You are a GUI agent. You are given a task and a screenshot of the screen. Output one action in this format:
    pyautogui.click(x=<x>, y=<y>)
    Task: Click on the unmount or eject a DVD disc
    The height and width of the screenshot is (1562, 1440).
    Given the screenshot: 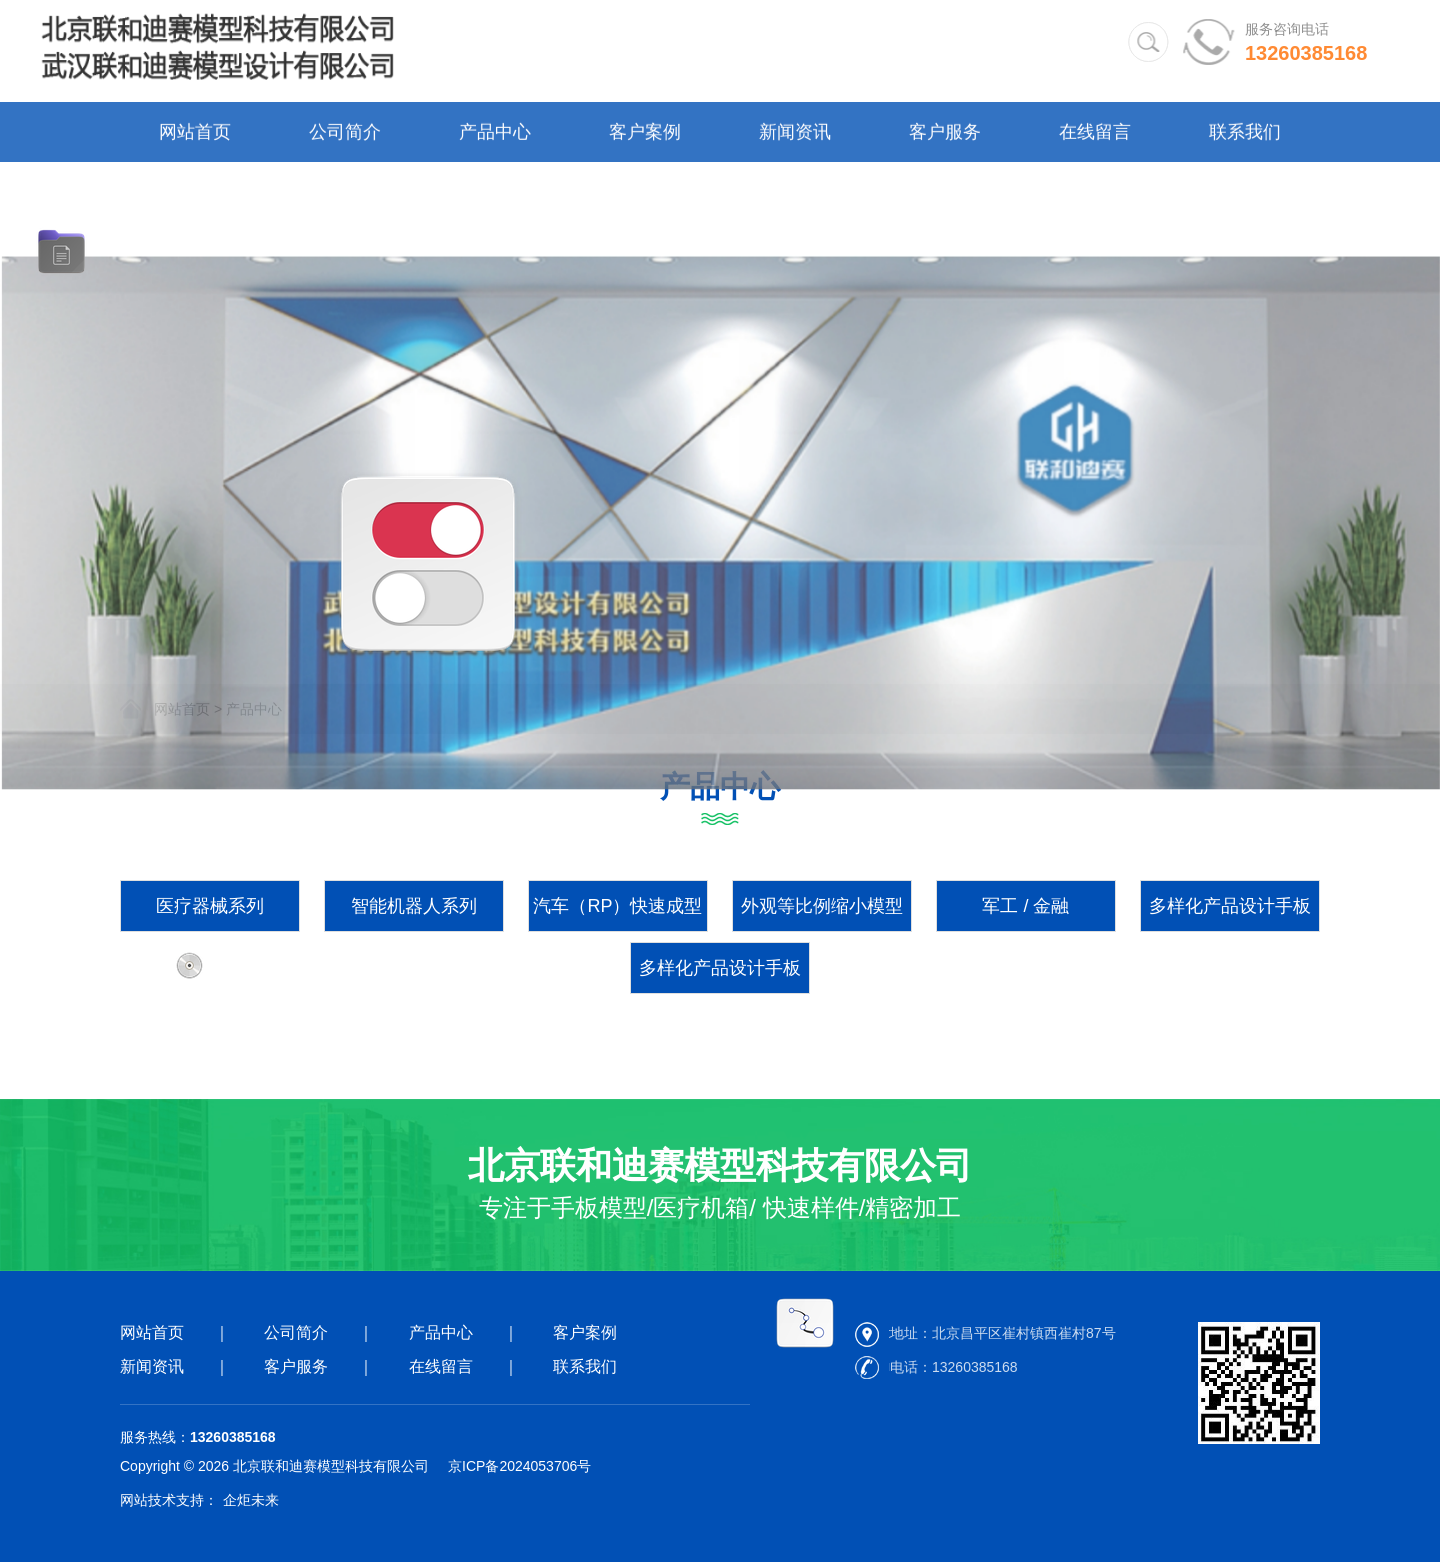 What is the action you would take?
    pyautogui.click(x=189, y=965)
    